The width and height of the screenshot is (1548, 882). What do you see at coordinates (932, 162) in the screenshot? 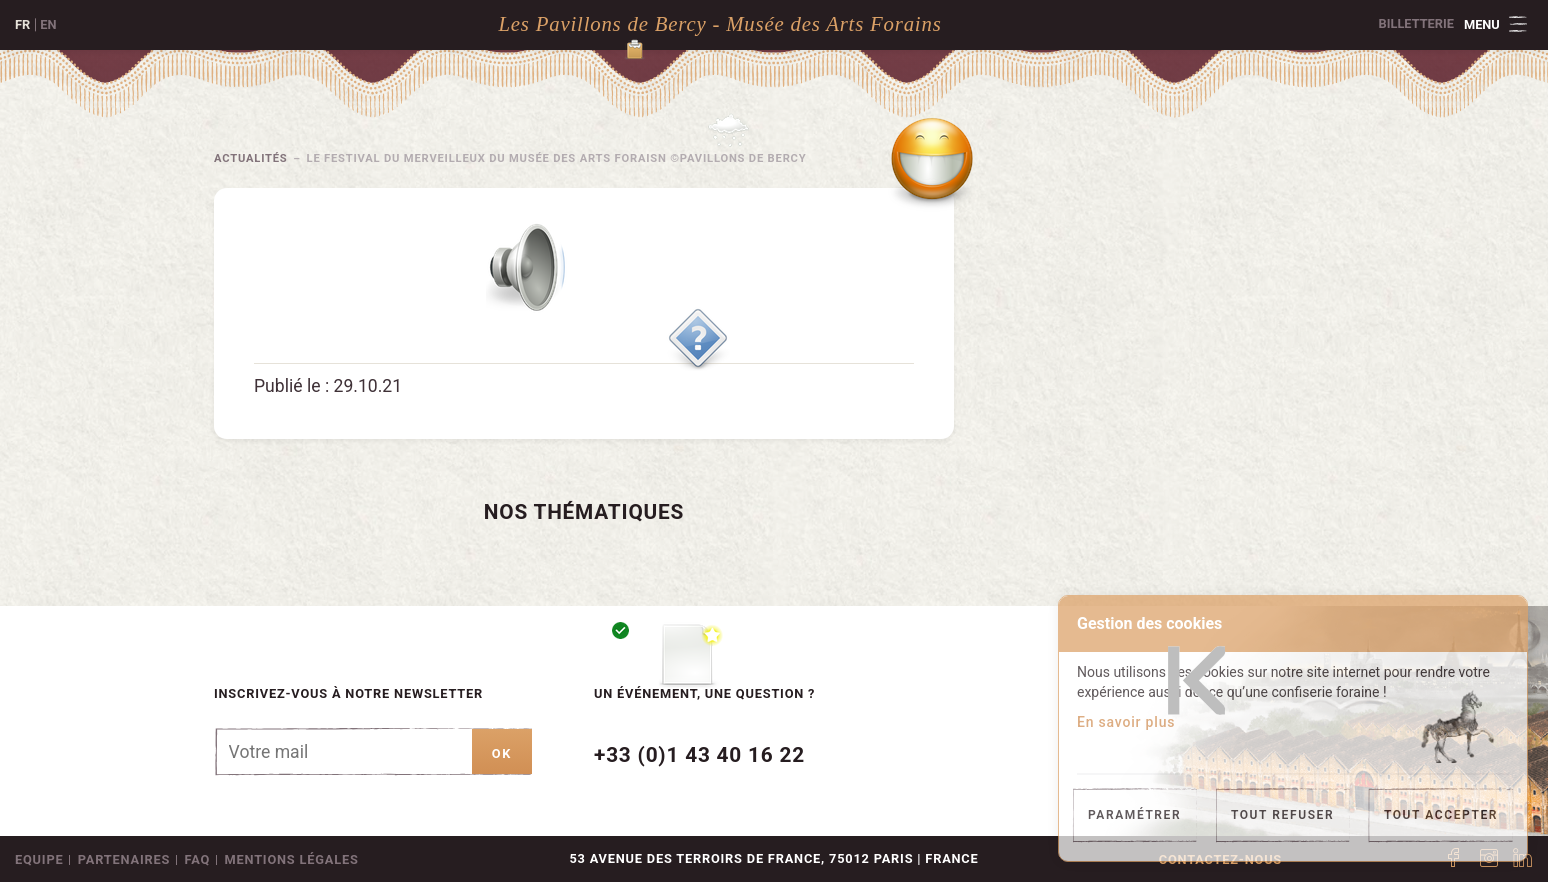
I see `react with laughter to a message` at bounding box center [932, 162].